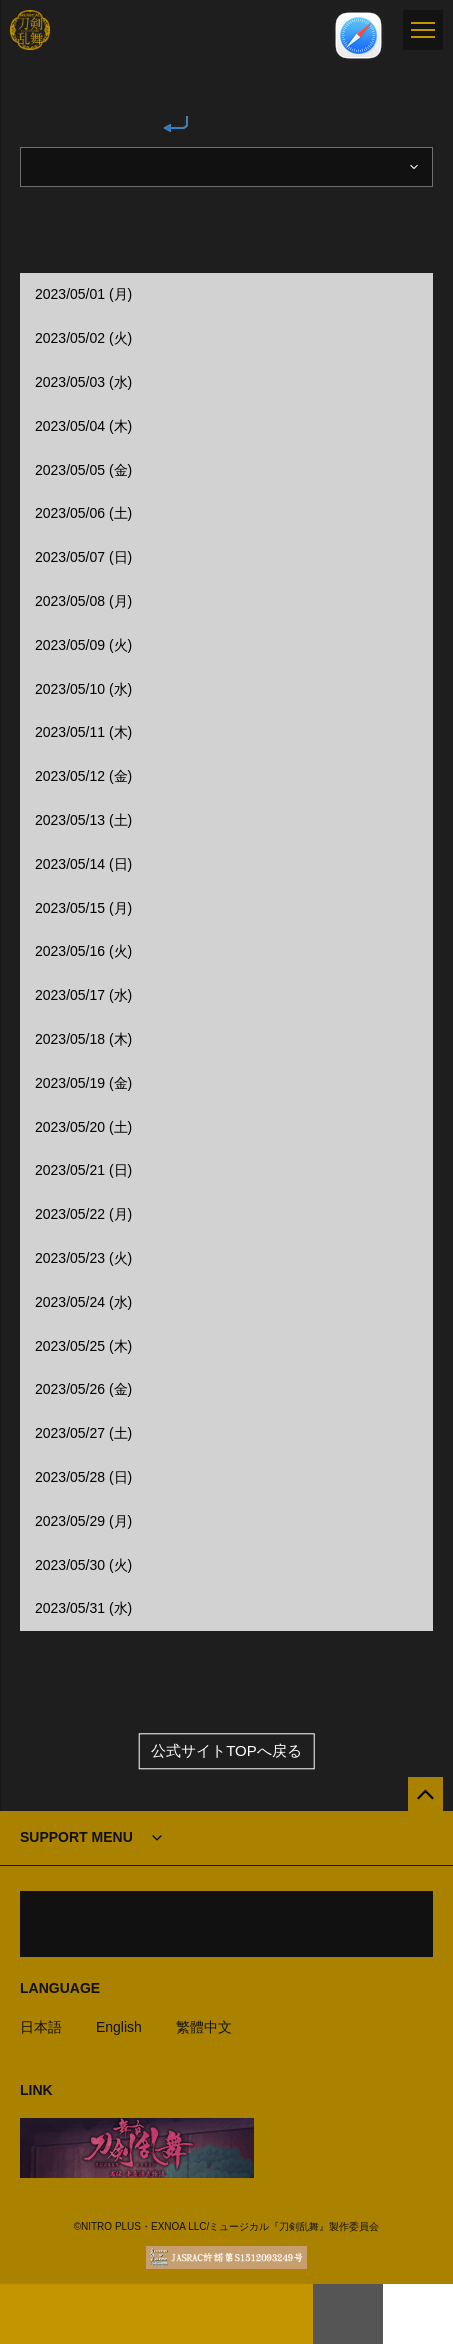 This screenshot has width=453, height=2344. What do you see at coordinates (358, 35) in the screenshot?
I see `open Safari web browser` at bounding box center [358, 35].